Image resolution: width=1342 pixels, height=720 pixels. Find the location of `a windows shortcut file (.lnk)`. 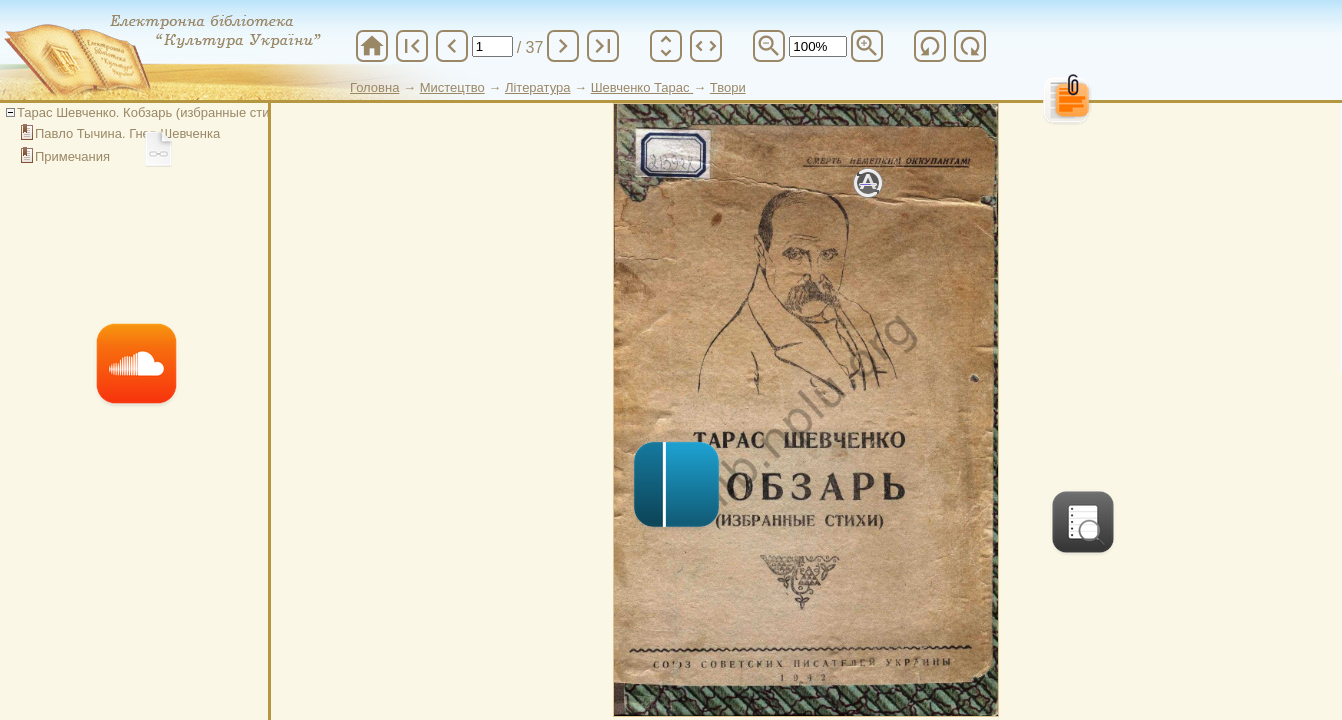

a windows shortcut file (.lnk) is located at coordinates (158, 149).